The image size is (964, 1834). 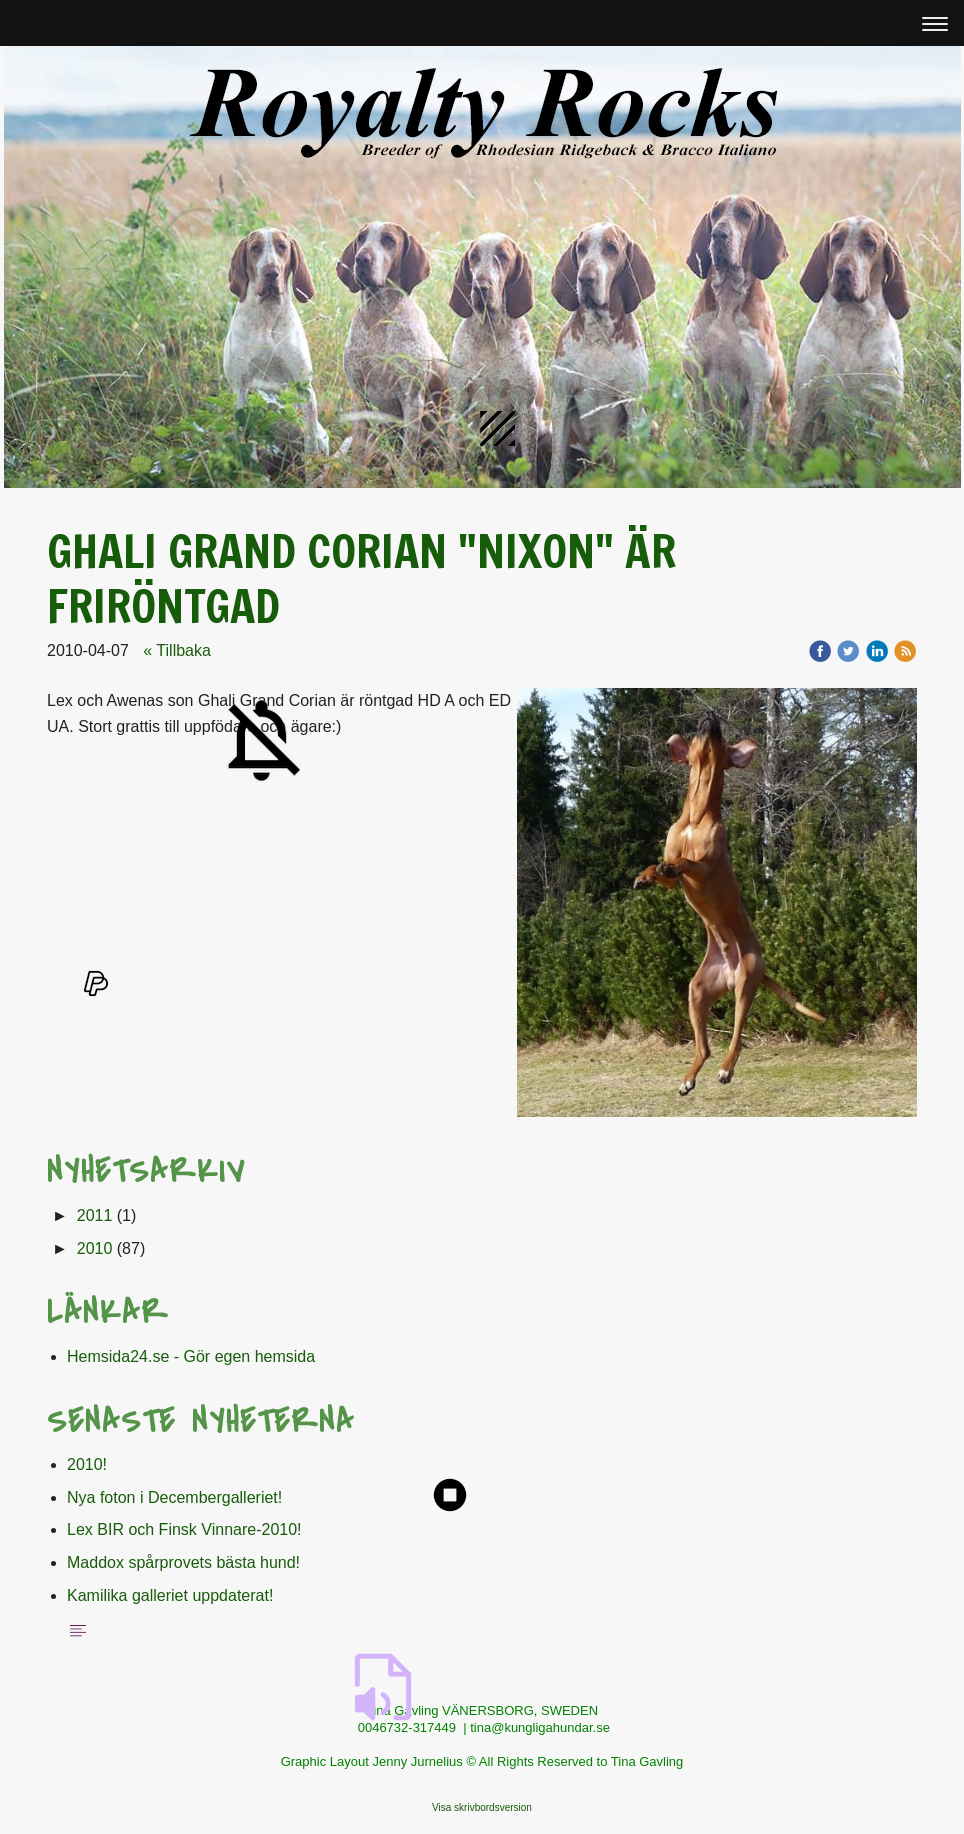 What do you see at coordinates (78, 1631) in the screenshot?
I see `align text to the left` at bounding box center [78, 1631].